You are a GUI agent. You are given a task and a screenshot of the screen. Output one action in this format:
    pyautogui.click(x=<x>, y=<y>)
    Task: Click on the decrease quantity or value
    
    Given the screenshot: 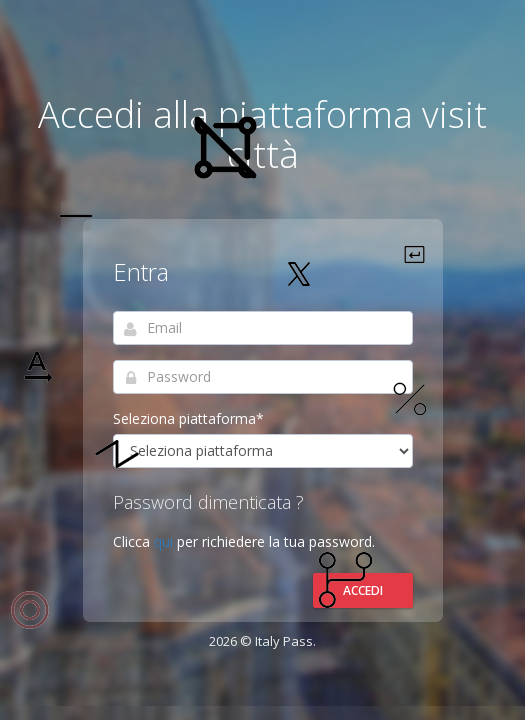 What is the action you would take?
    pyautogui.click(x=76, y=216)
    